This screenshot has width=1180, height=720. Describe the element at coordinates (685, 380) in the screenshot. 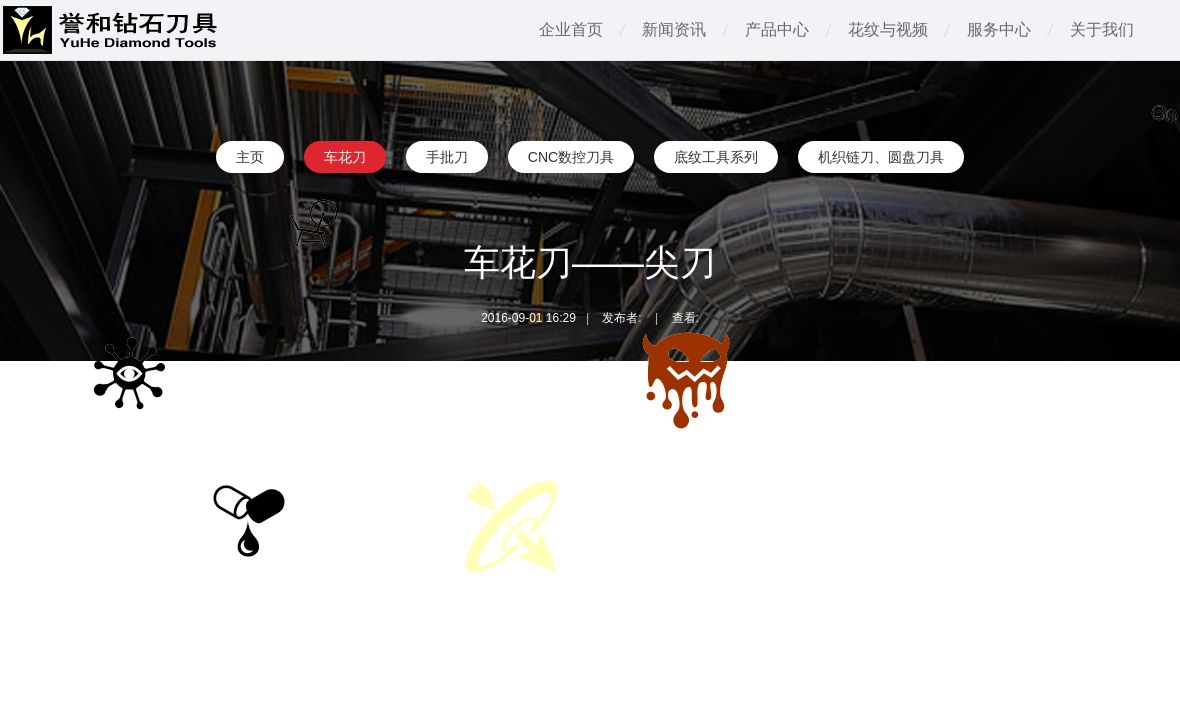

I see `a demon or monster enemy character type` at that location.